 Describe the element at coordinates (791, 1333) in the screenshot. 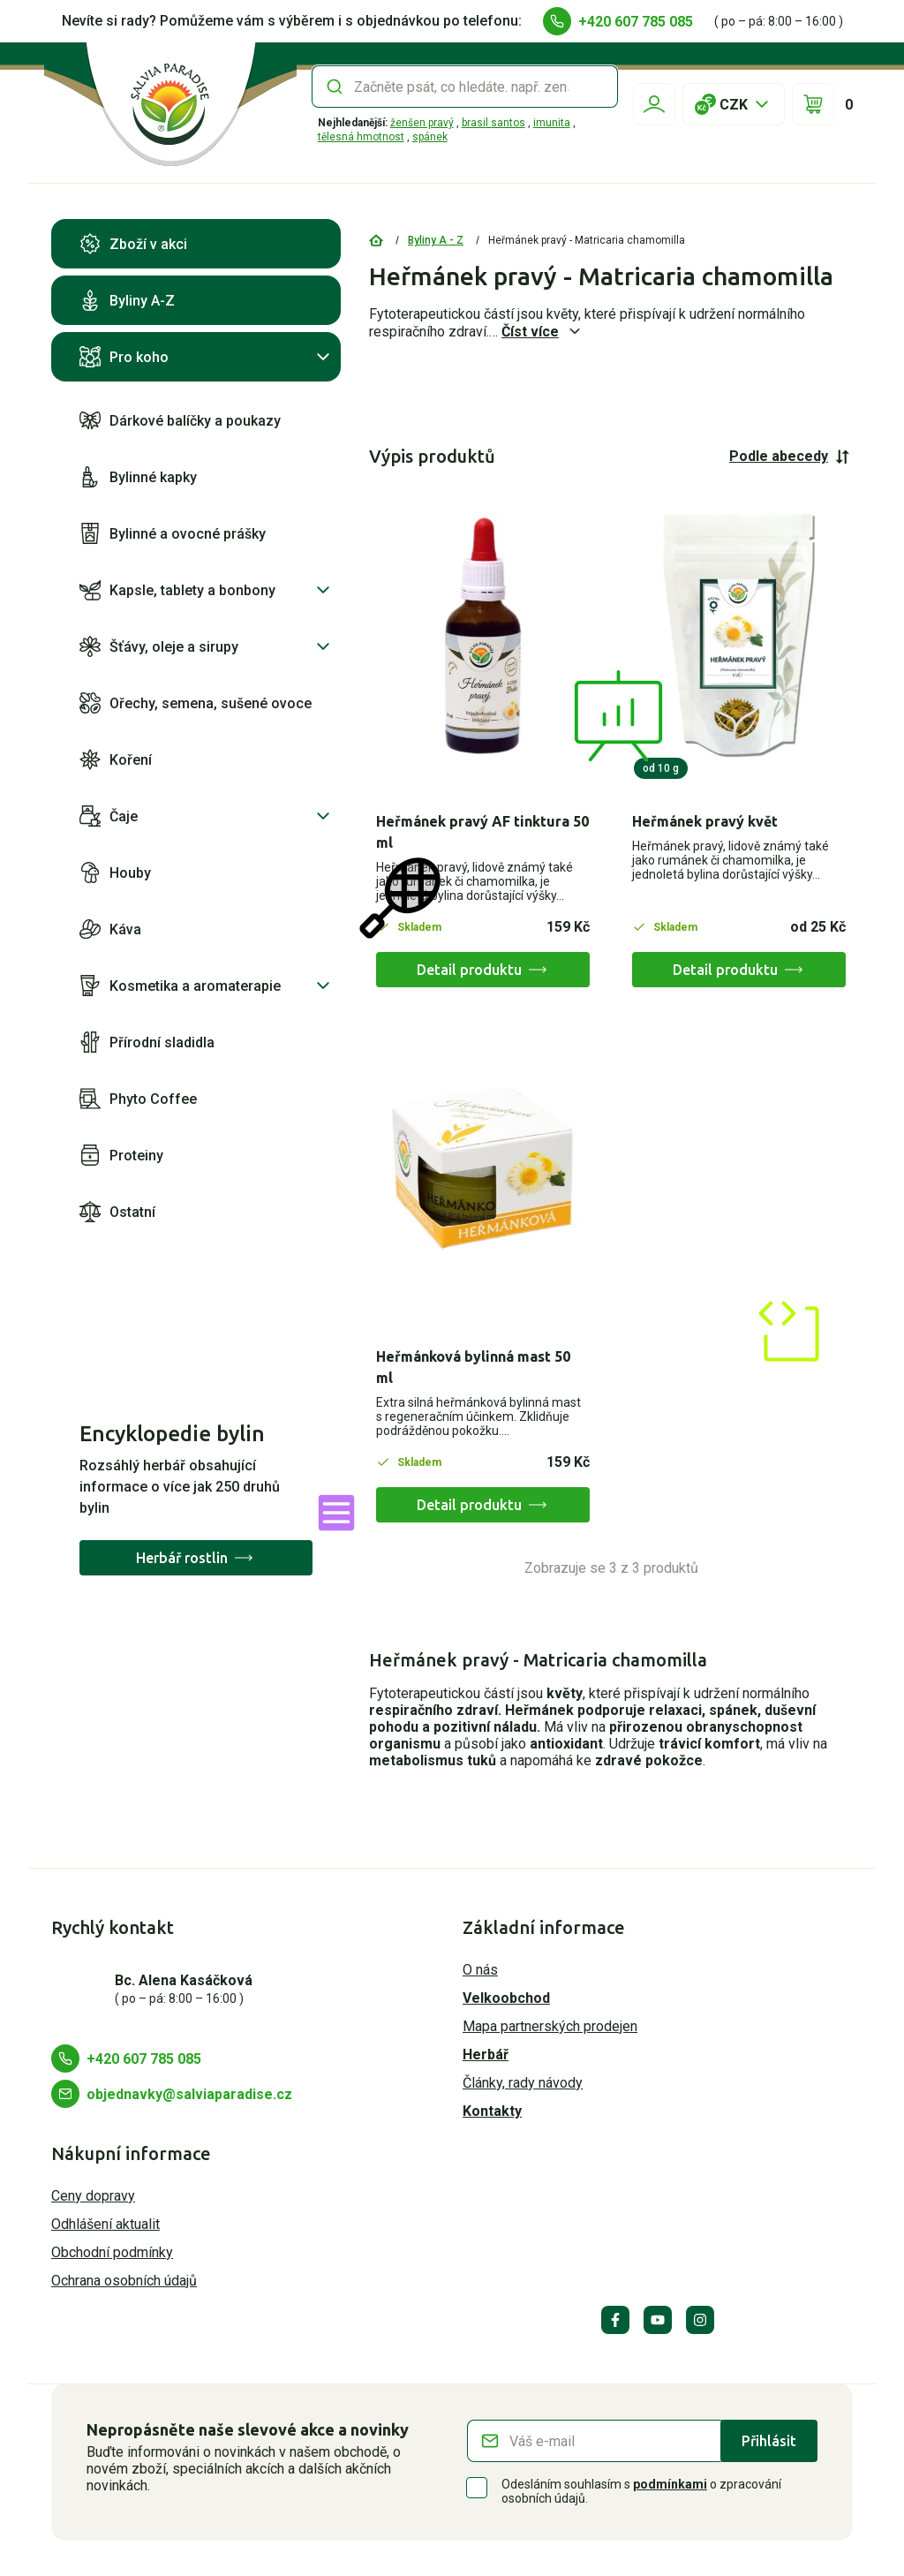

I see `insert a code block` at that location.